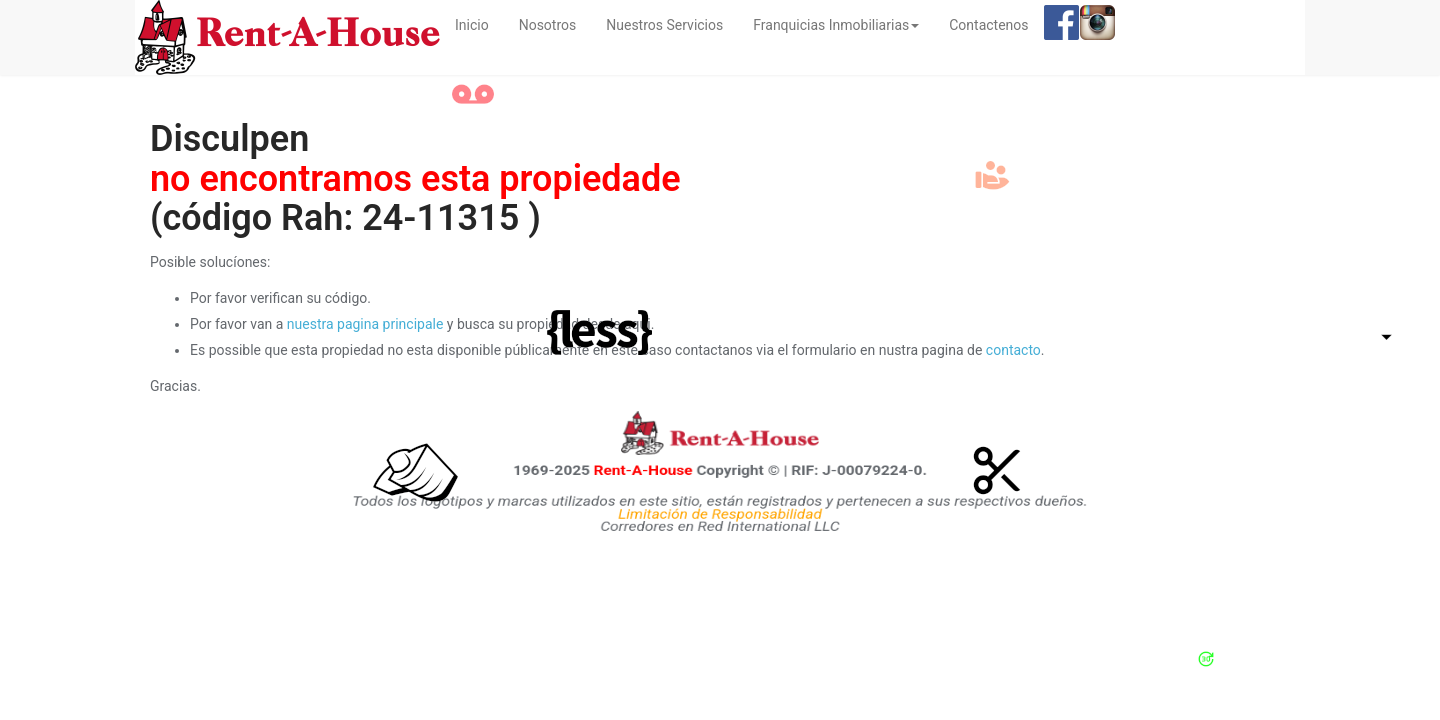  I want to click on expand dropdown menu, so click(1386, 336).